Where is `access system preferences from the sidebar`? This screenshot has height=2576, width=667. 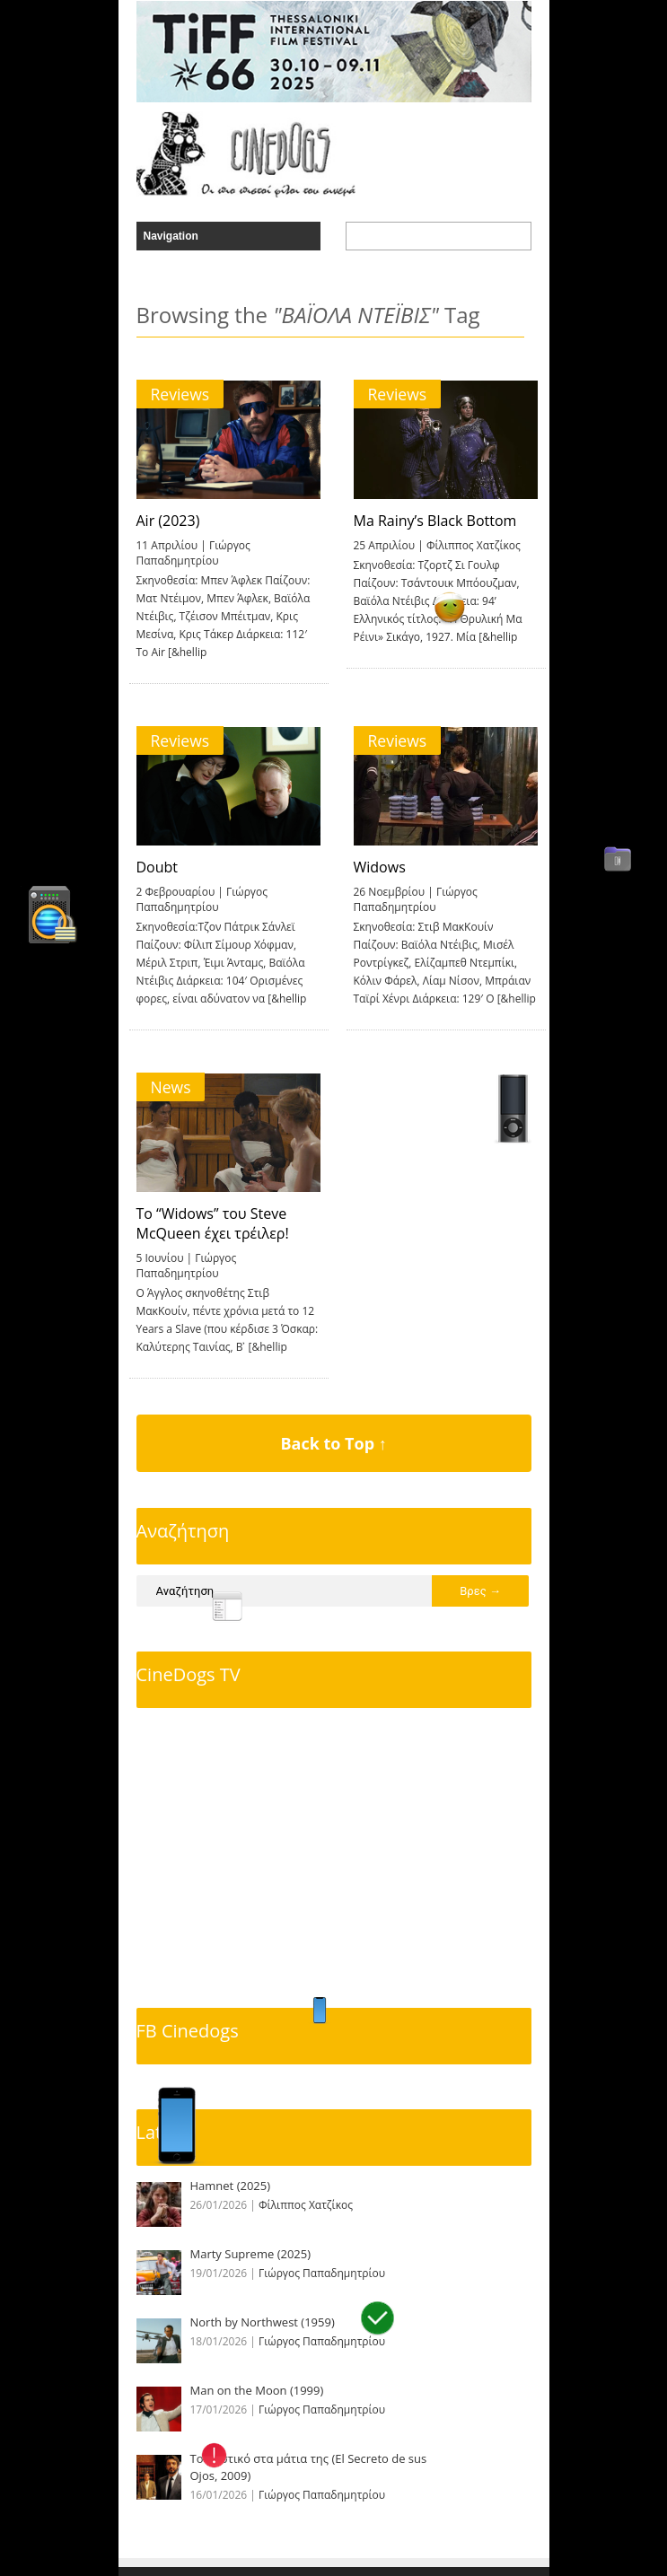 access system preferences from the sidebar is located at coordinates (226, 1606).